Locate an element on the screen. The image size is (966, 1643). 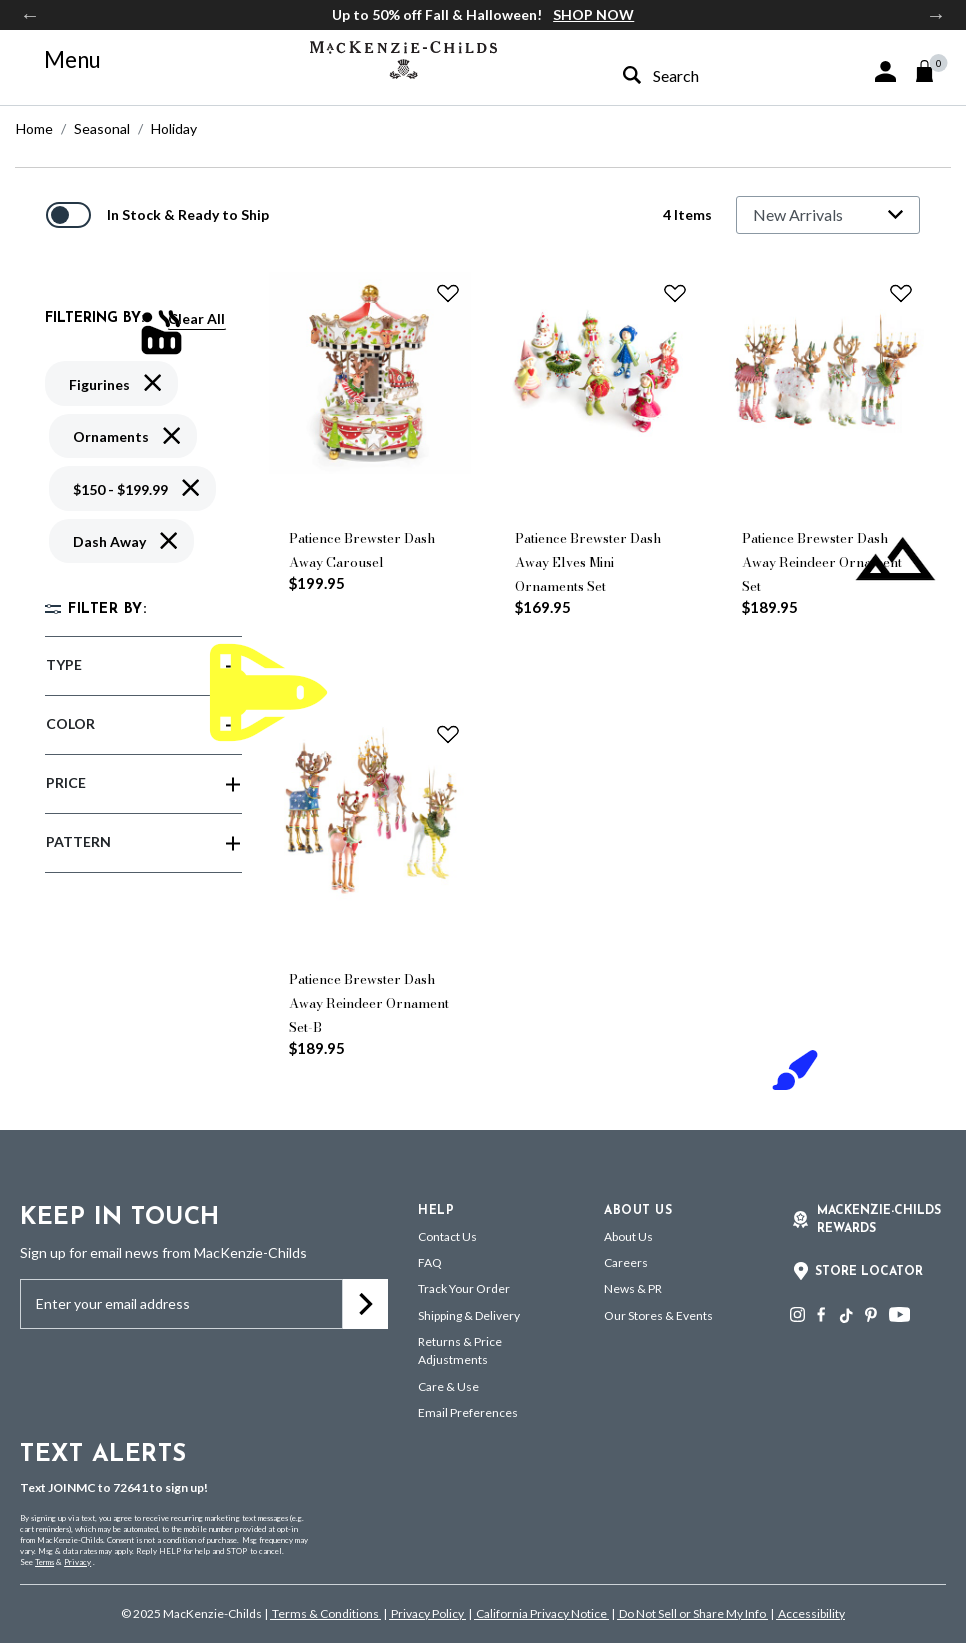
access drawing or painting tools is located at coordinates (795, 1070).